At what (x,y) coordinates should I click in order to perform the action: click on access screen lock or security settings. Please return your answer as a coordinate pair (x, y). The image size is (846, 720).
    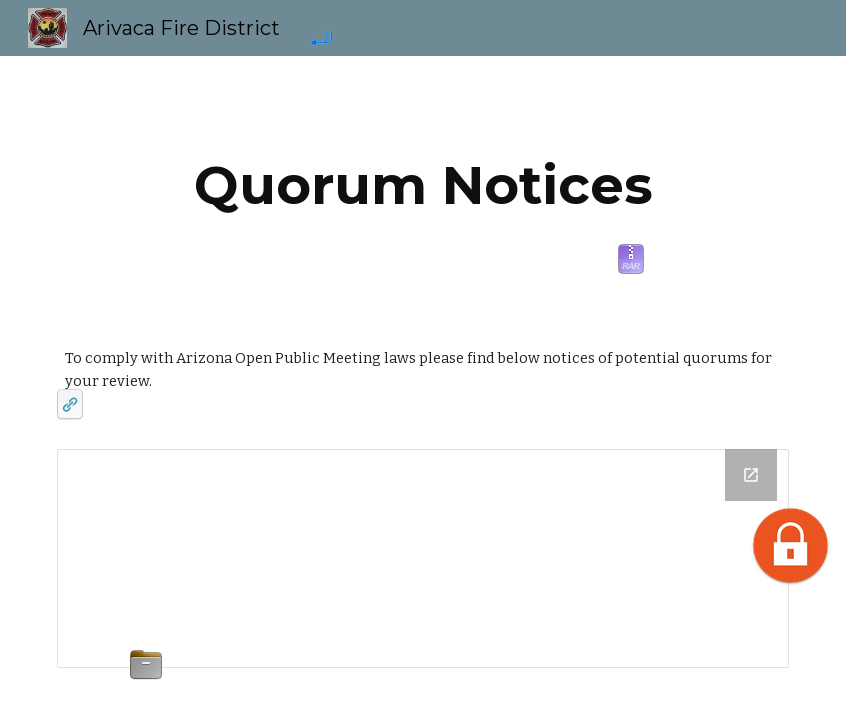
    Looking at the image, I should click on (790, 545).